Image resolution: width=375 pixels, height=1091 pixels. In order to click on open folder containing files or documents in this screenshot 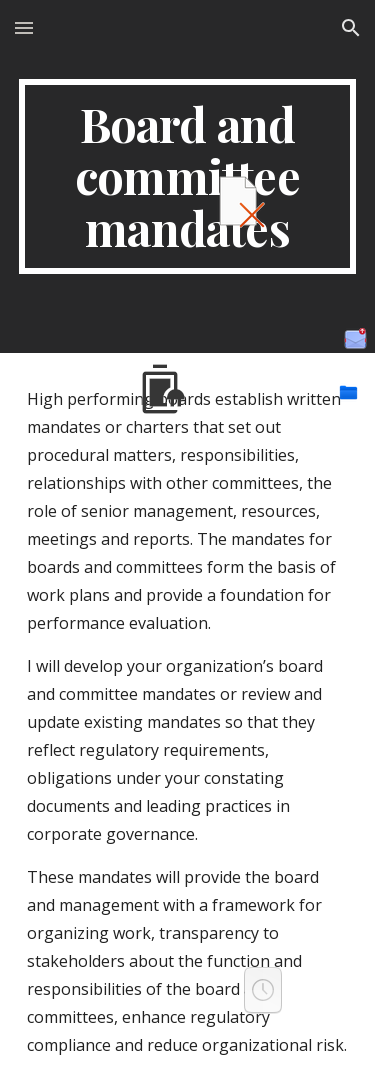, I will do `click(348, 392)`.